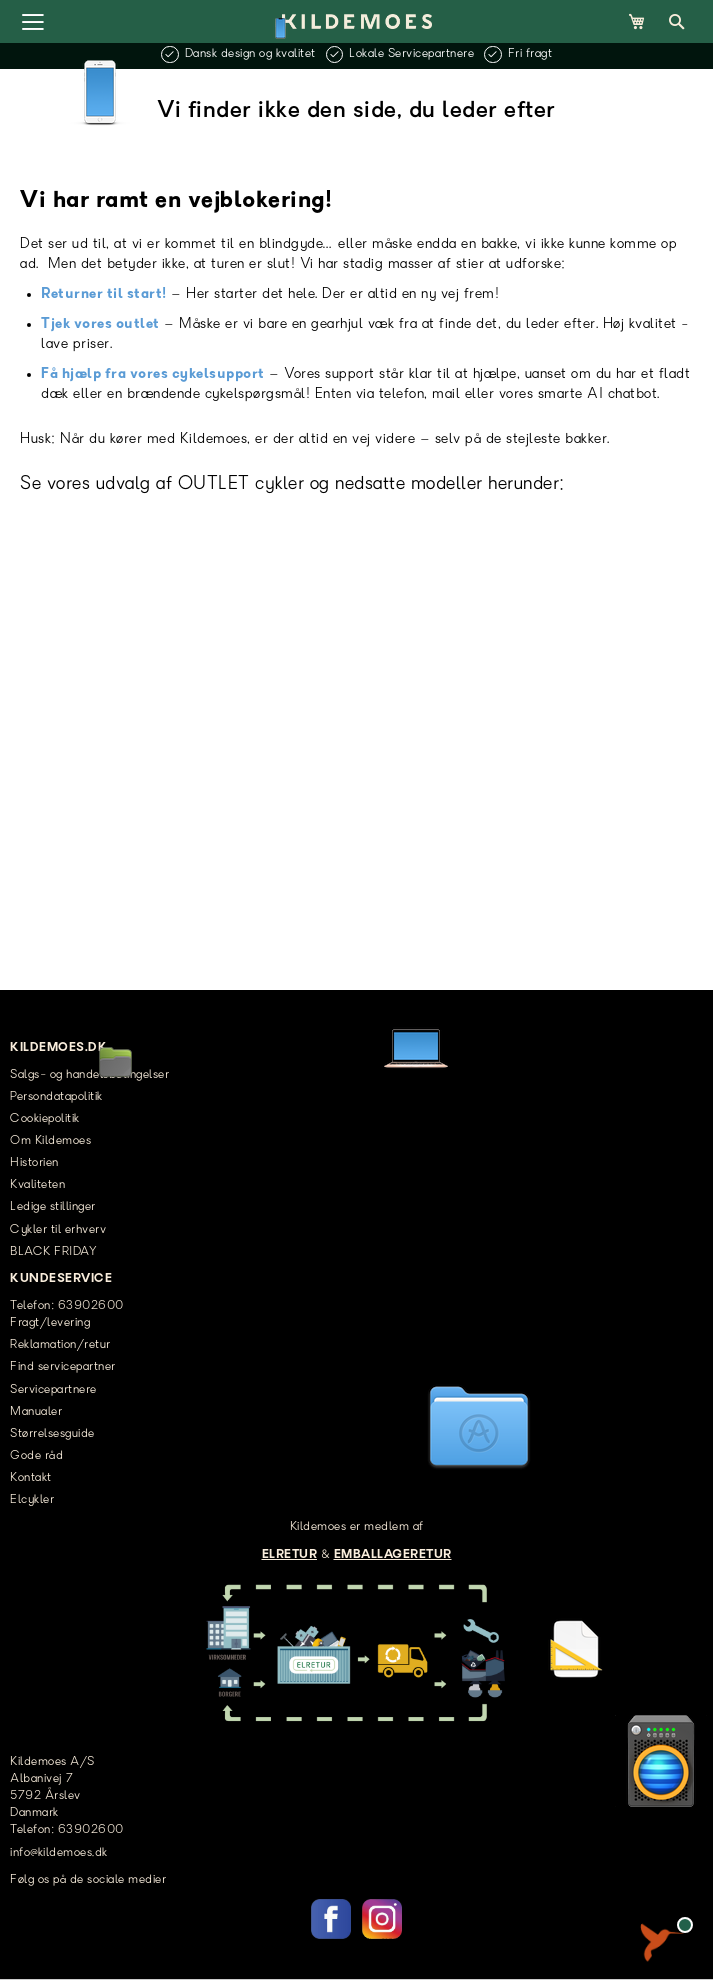 The width and height of the screenshot is (713, 1980). What do you see at coordinates (115, 1061) in the screenshot?
I see `indicates an open or expanded folder` at bounding box center [115, 1061].